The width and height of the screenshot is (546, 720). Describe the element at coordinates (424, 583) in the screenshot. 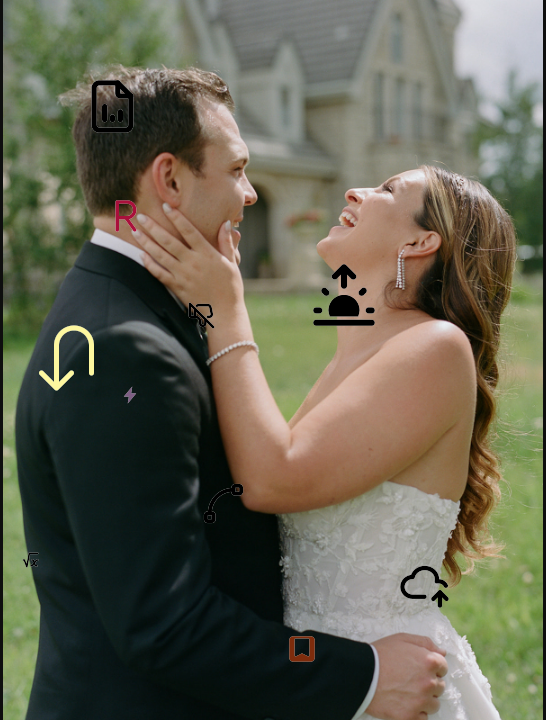

I see `upload file to cloud storage` at that location.